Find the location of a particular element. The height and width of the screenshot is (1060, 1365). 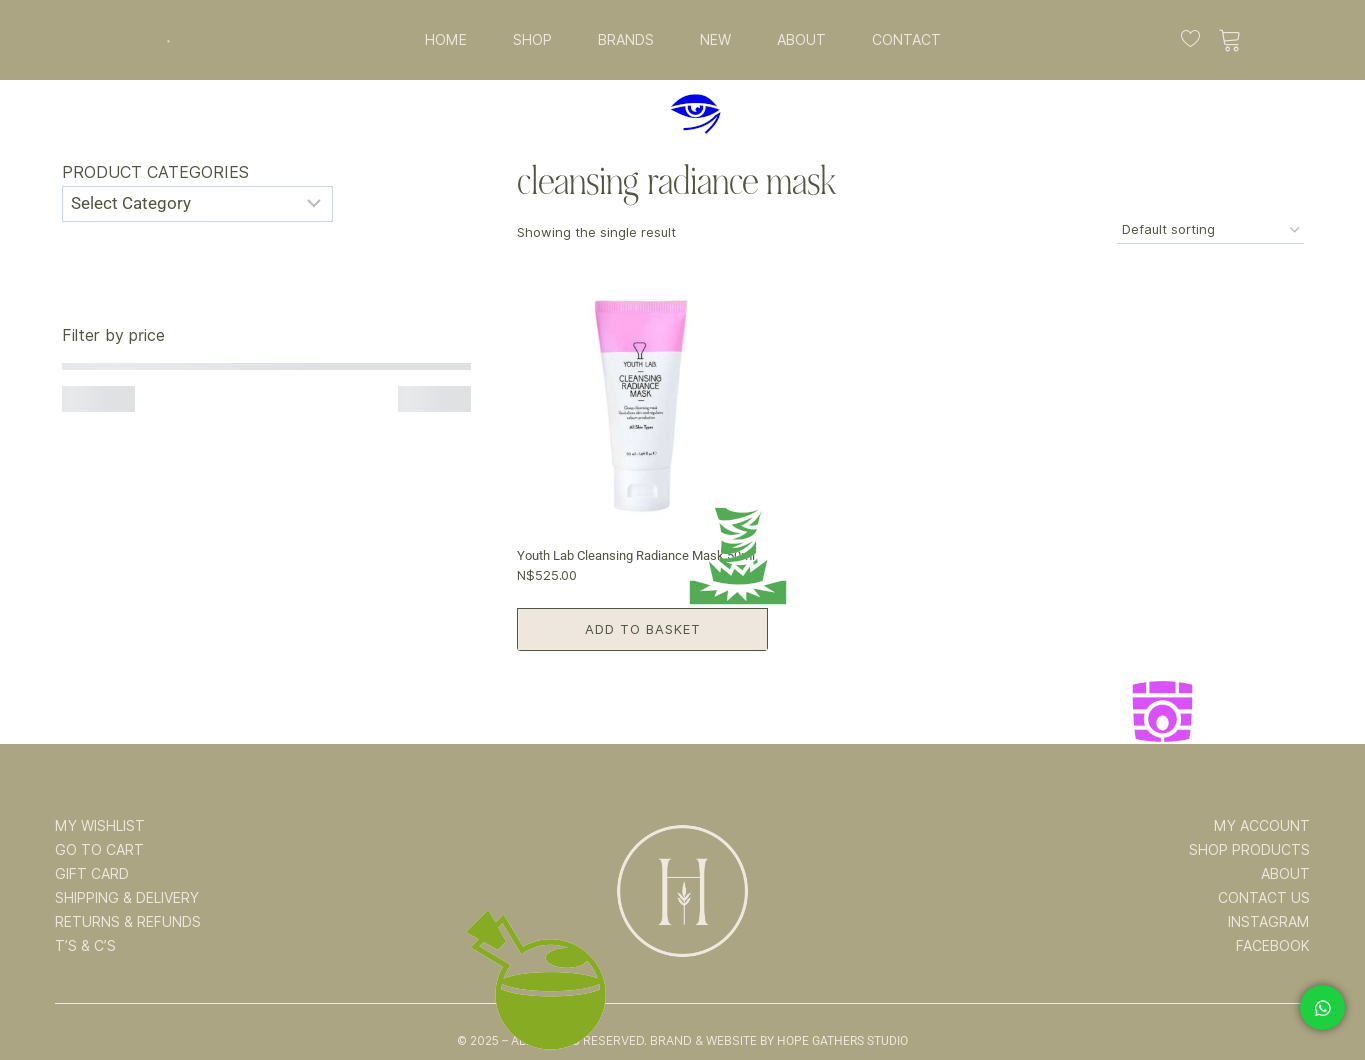

use a potion or consumable item is located at coordinates (537, 980).